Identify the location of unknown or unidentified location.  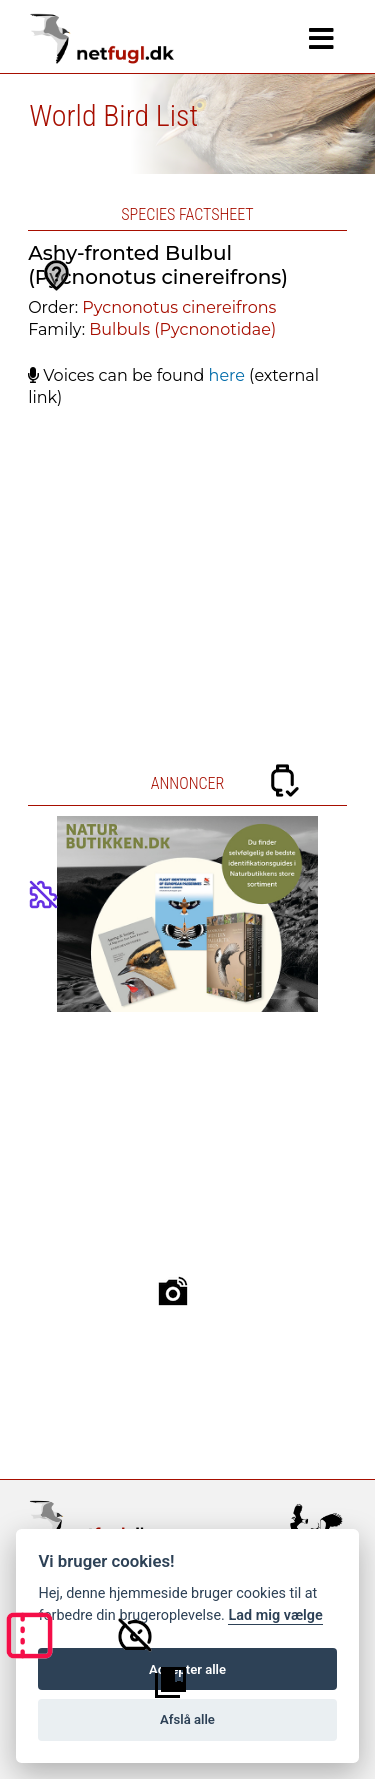
(56, 275).